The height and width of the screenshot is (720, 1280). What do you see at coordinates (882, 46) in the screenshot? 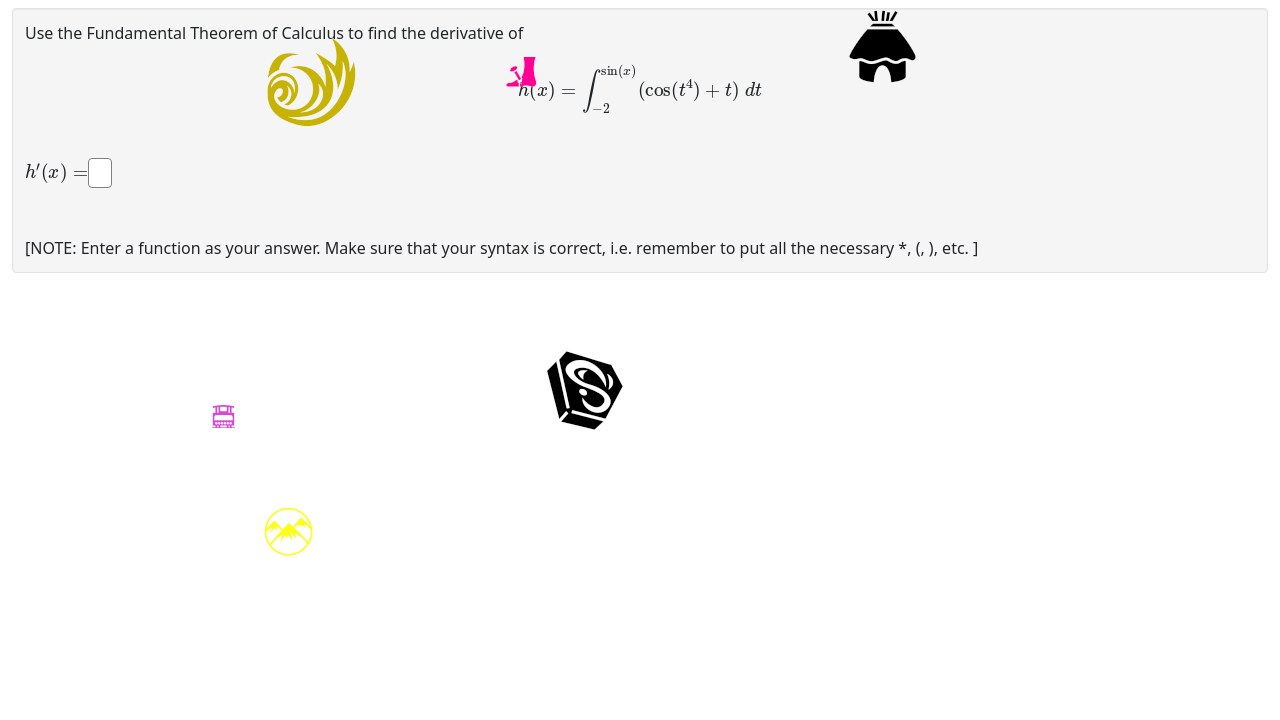
I see `select a hut or shelter in-game` at bounding box center [882, 46].